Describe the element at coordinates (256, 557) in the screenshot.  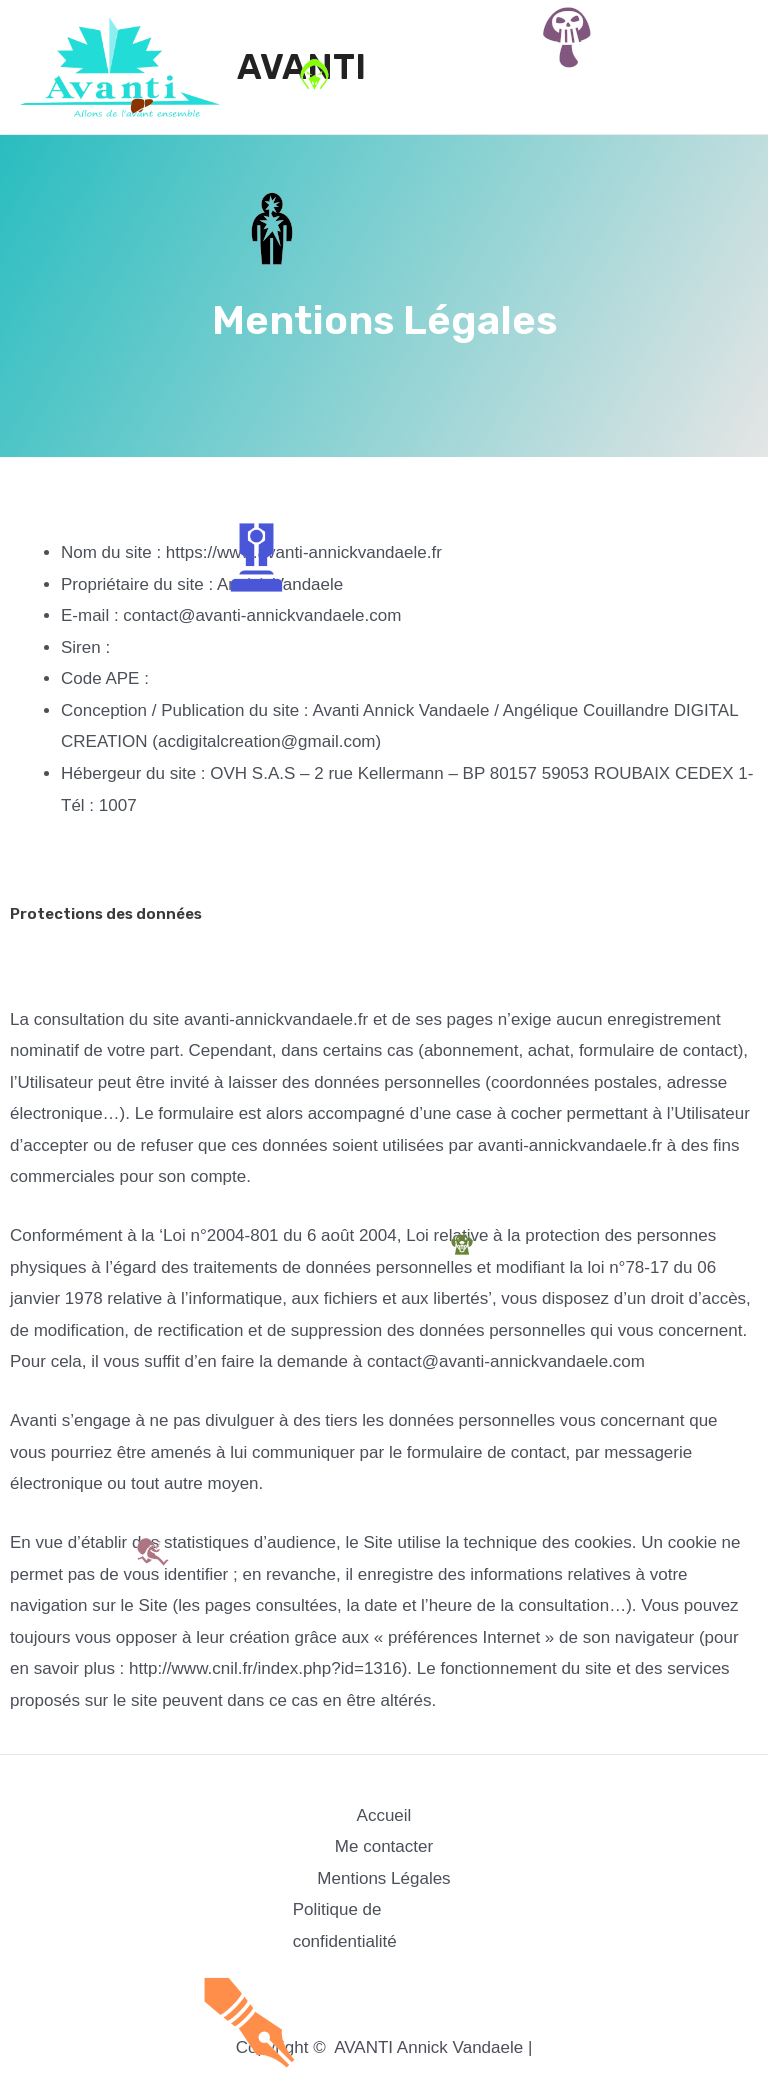
I see `tesla coil or electrical equipment icon` at that location.